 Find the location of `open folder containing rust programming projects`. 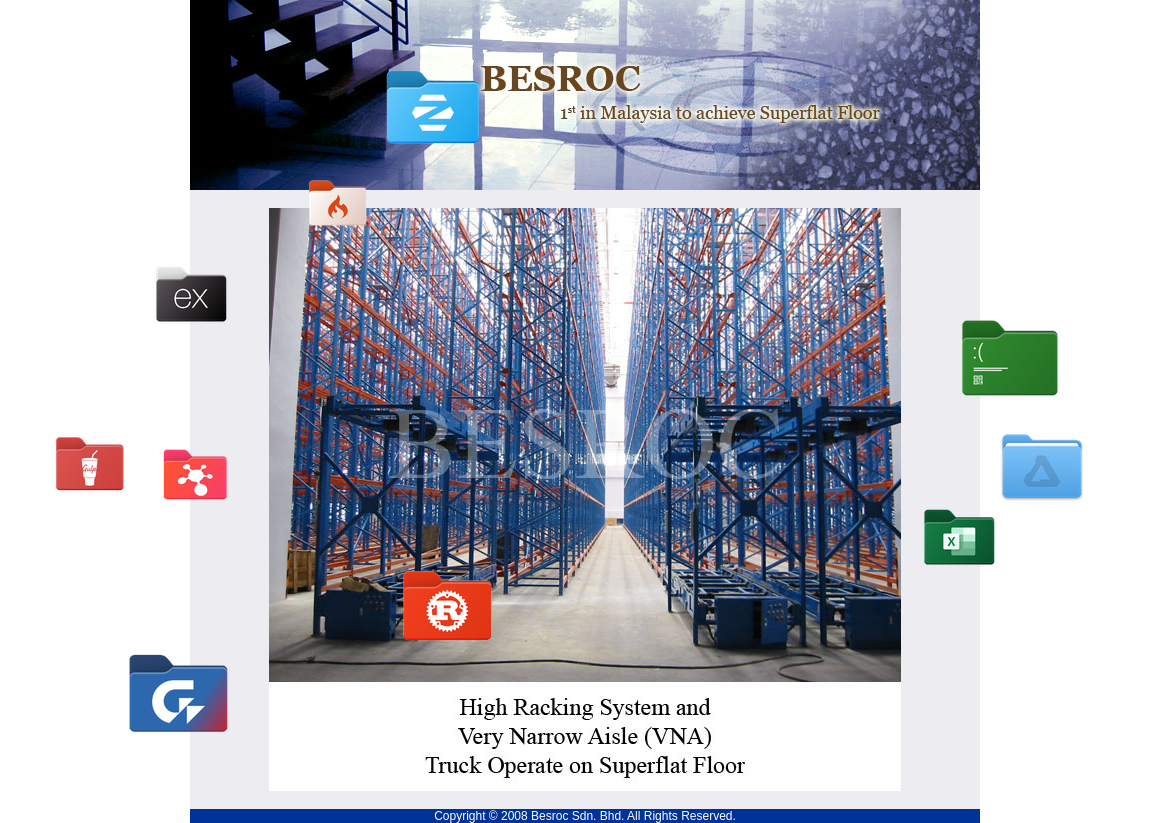

open folder containing rust programming projects is located at coordinates (447, 608).